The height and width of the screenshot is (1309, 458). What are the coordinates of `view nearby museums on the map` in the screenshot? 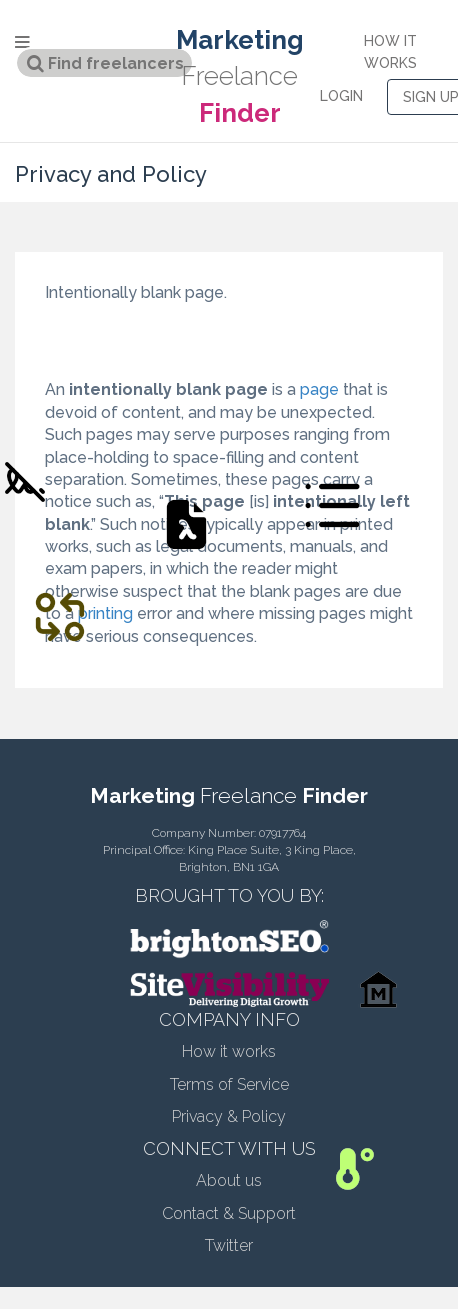 It's located at (378, 989).